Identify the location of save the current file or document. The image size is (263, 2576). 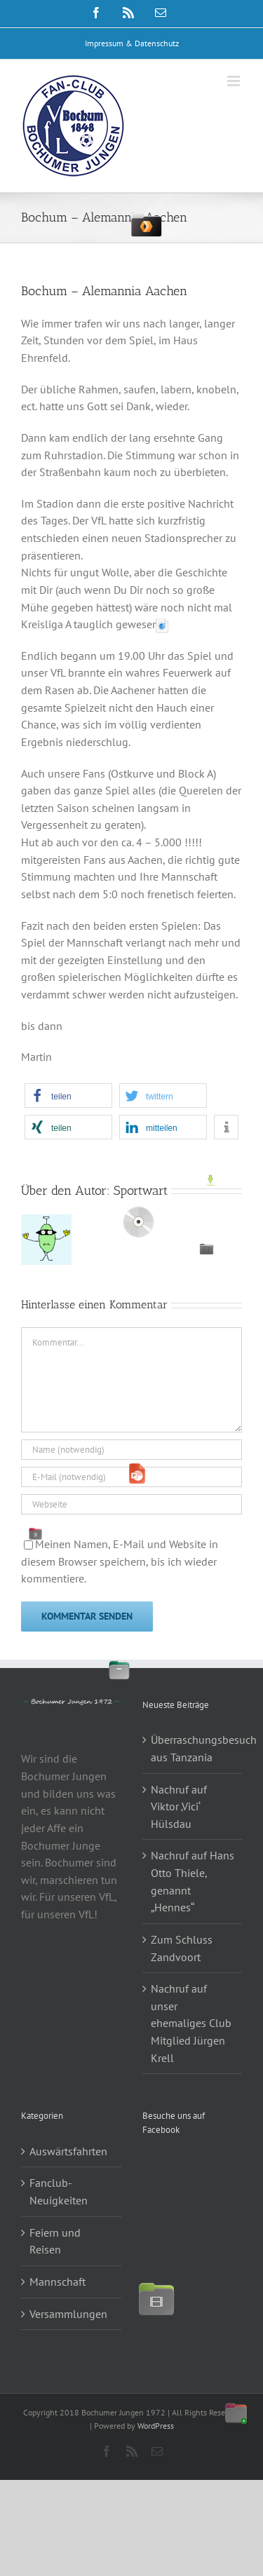
(210, 1179).